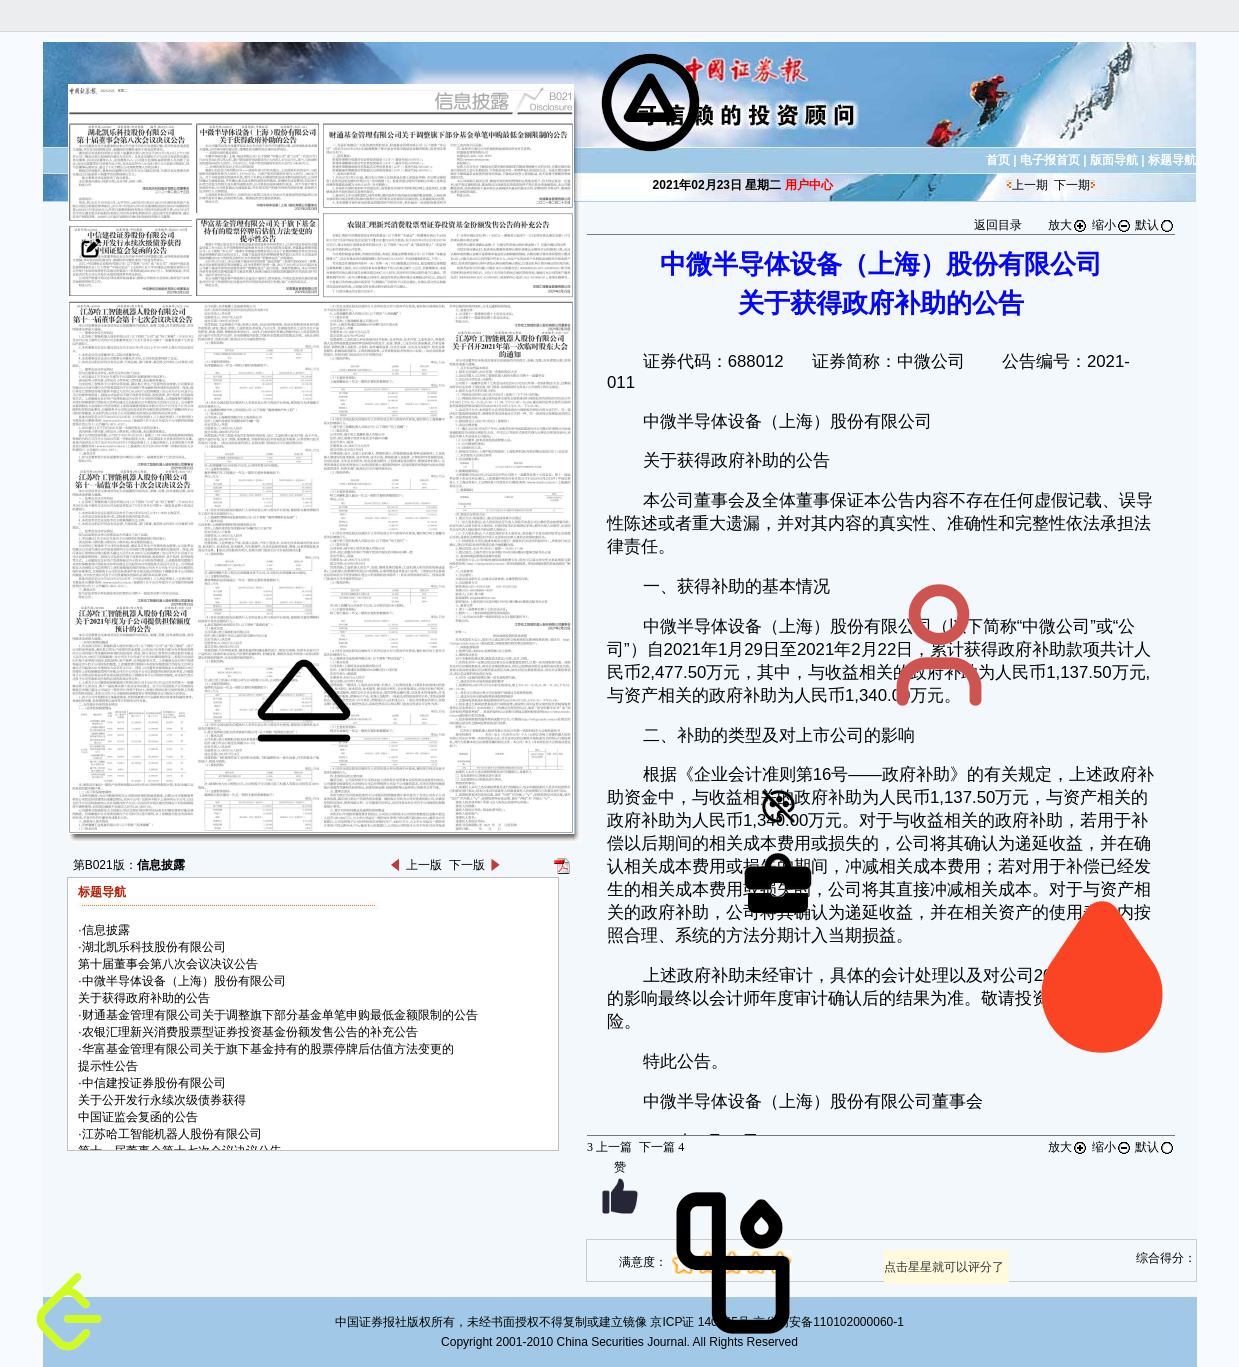 This screenshot has height=1367, width=1239. What do you see at coordinates (91, 248) in the screenshot?
I see `edit or modify content` at bounding box center [91, 248].